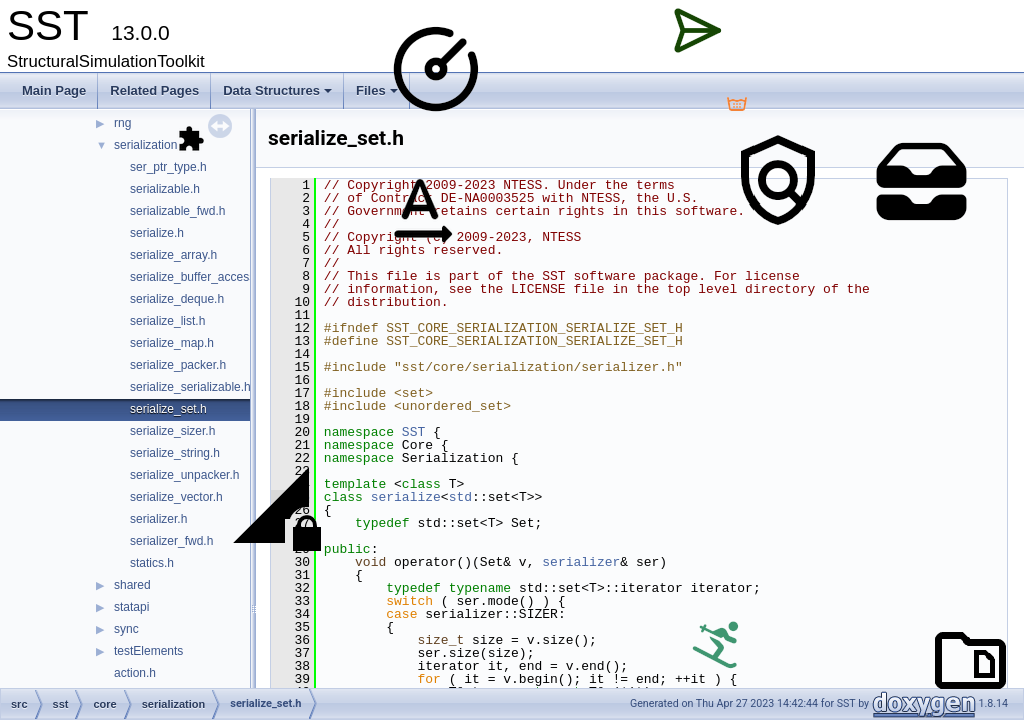 The image size is (1024, 720). What do you see at coordinates (778, 180) in the screenshot?
I see `view privacy policy or terms` at bounding box center [778, 180].